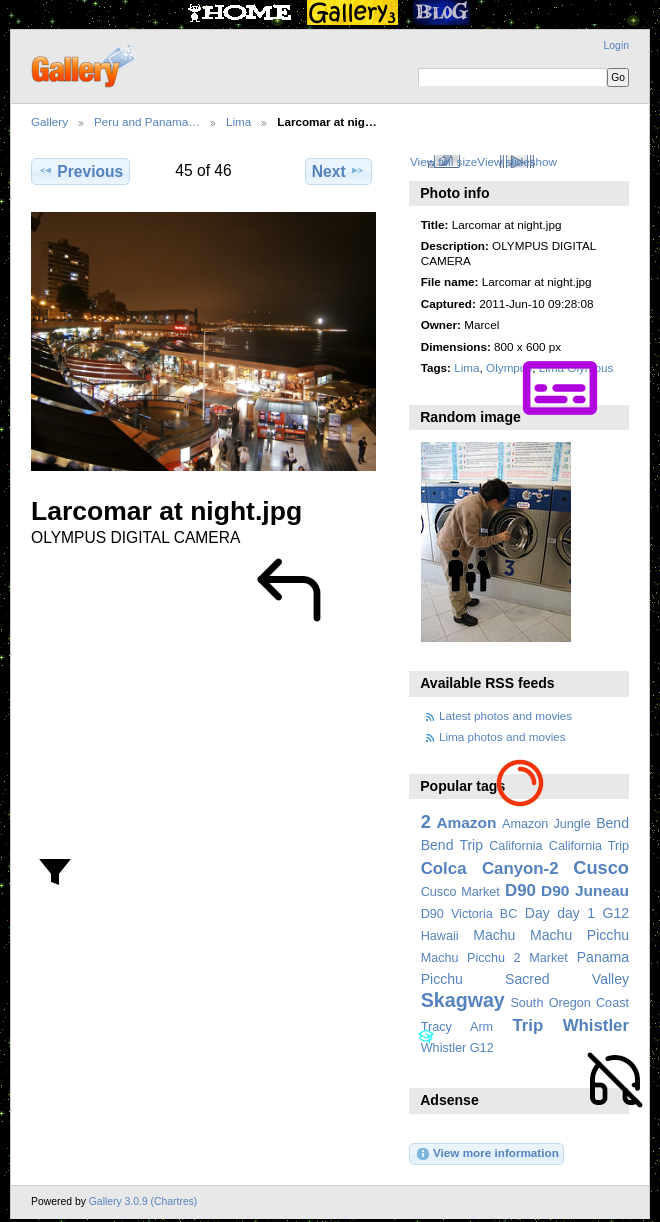 The height and width of the screenshot is (1222, 660). What do you see at coordinates (289, 590) in the screenshot?
I see `go back to the previous screen` at bounding box center [289, 590].